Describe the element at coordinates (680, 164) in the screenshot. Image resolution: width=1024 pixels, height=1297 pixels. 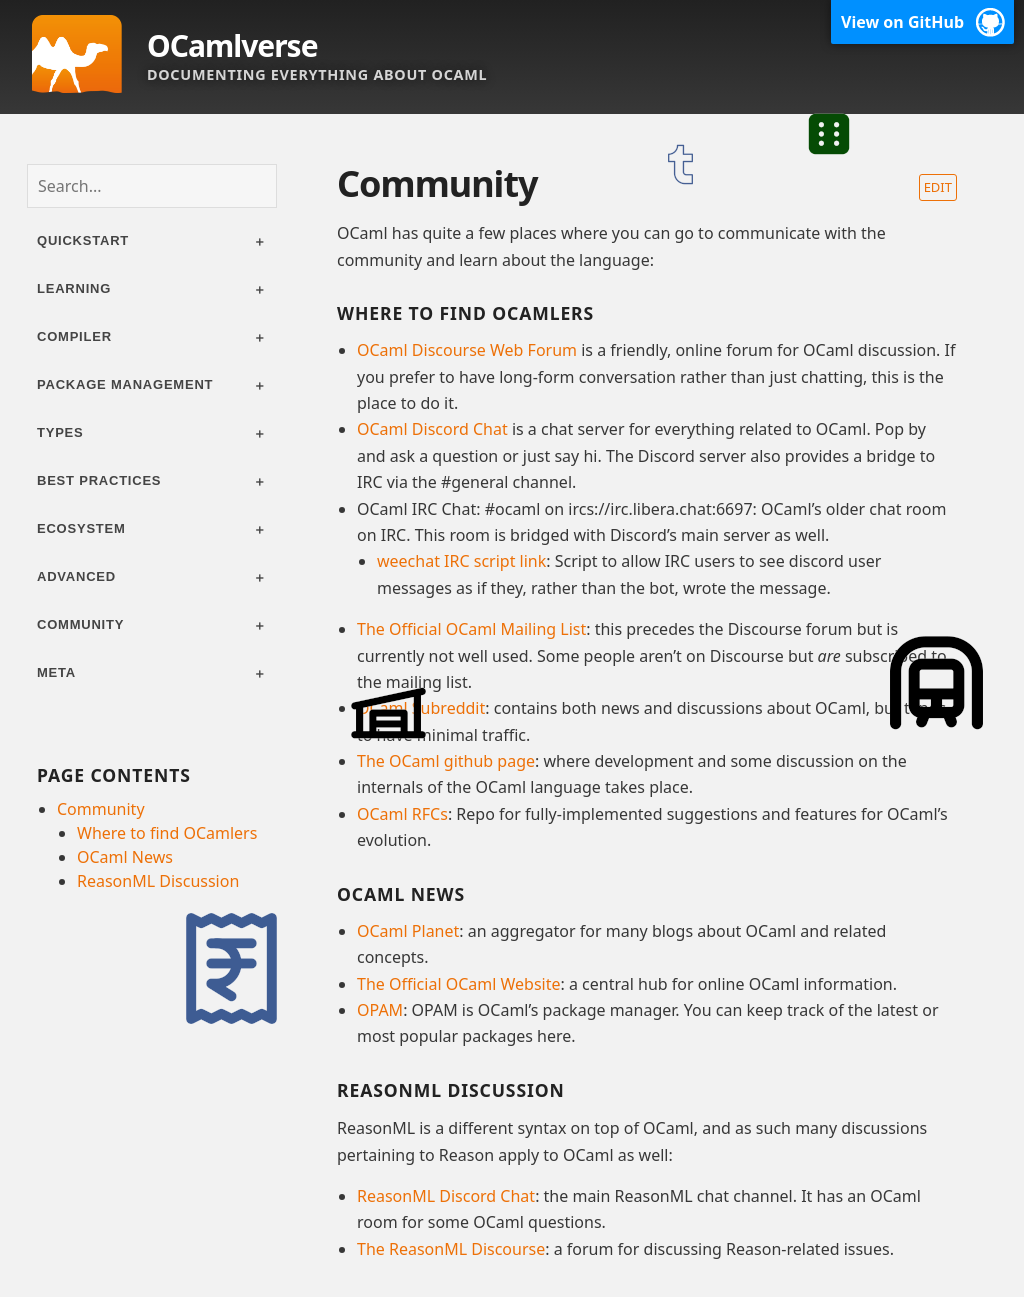
I see `open tumblr app` at that location.